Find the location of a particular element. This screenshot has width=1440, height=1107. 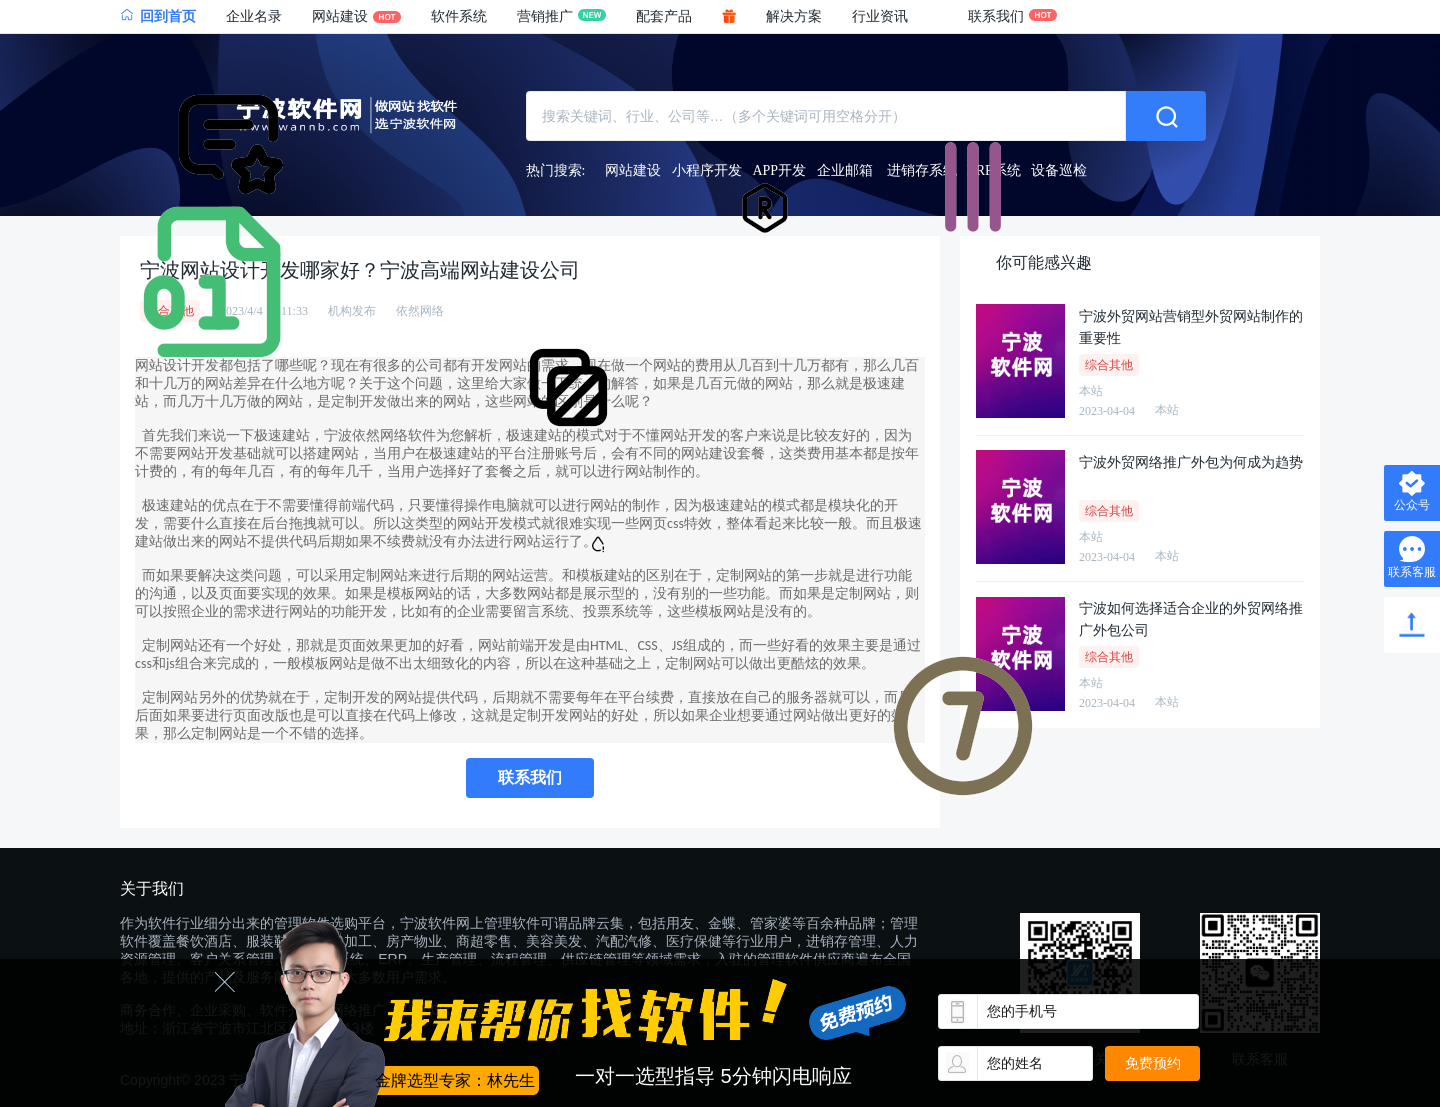

view starred or favorite messages is located at coordinates (228, 139).